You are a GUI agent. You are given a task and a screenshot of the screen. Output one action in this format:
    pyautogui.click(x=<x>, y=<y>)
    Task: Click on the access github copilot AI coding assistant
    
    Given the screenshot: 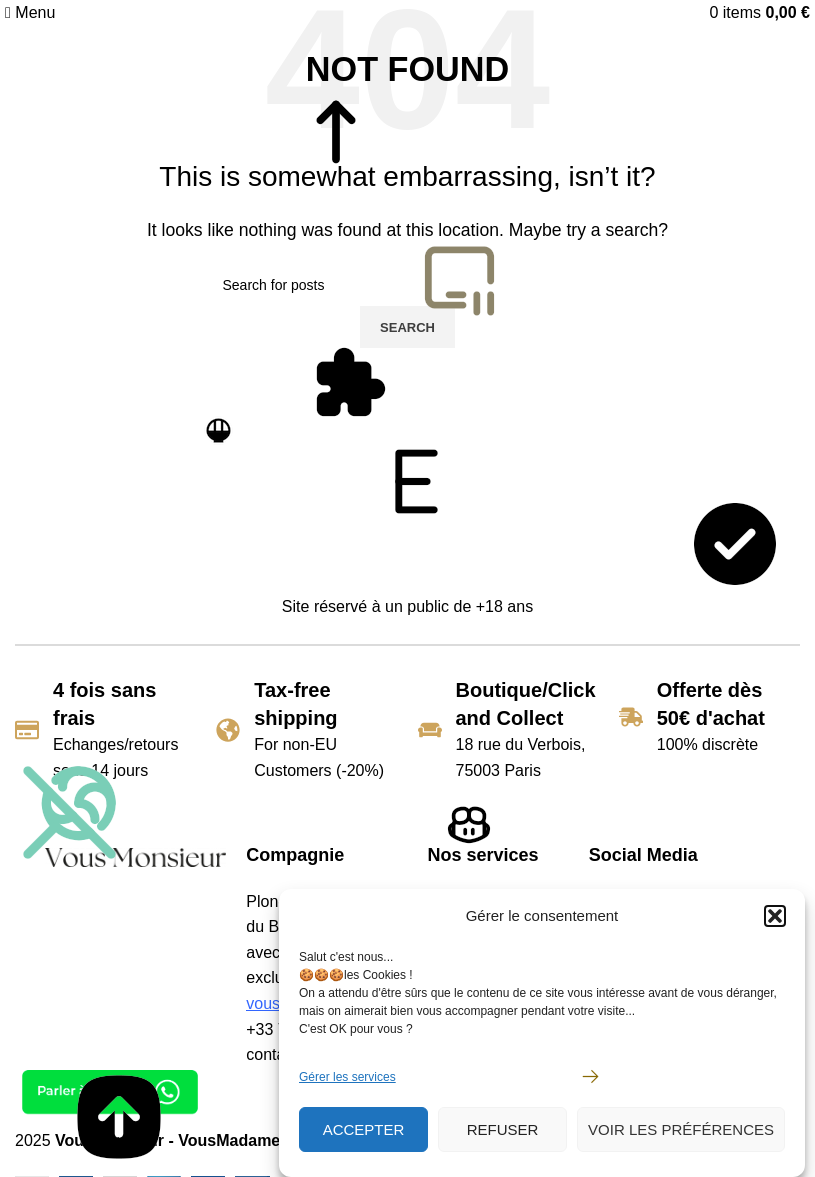 What is the action you would take?
    pyautogui.click(x=469, y=824)
    